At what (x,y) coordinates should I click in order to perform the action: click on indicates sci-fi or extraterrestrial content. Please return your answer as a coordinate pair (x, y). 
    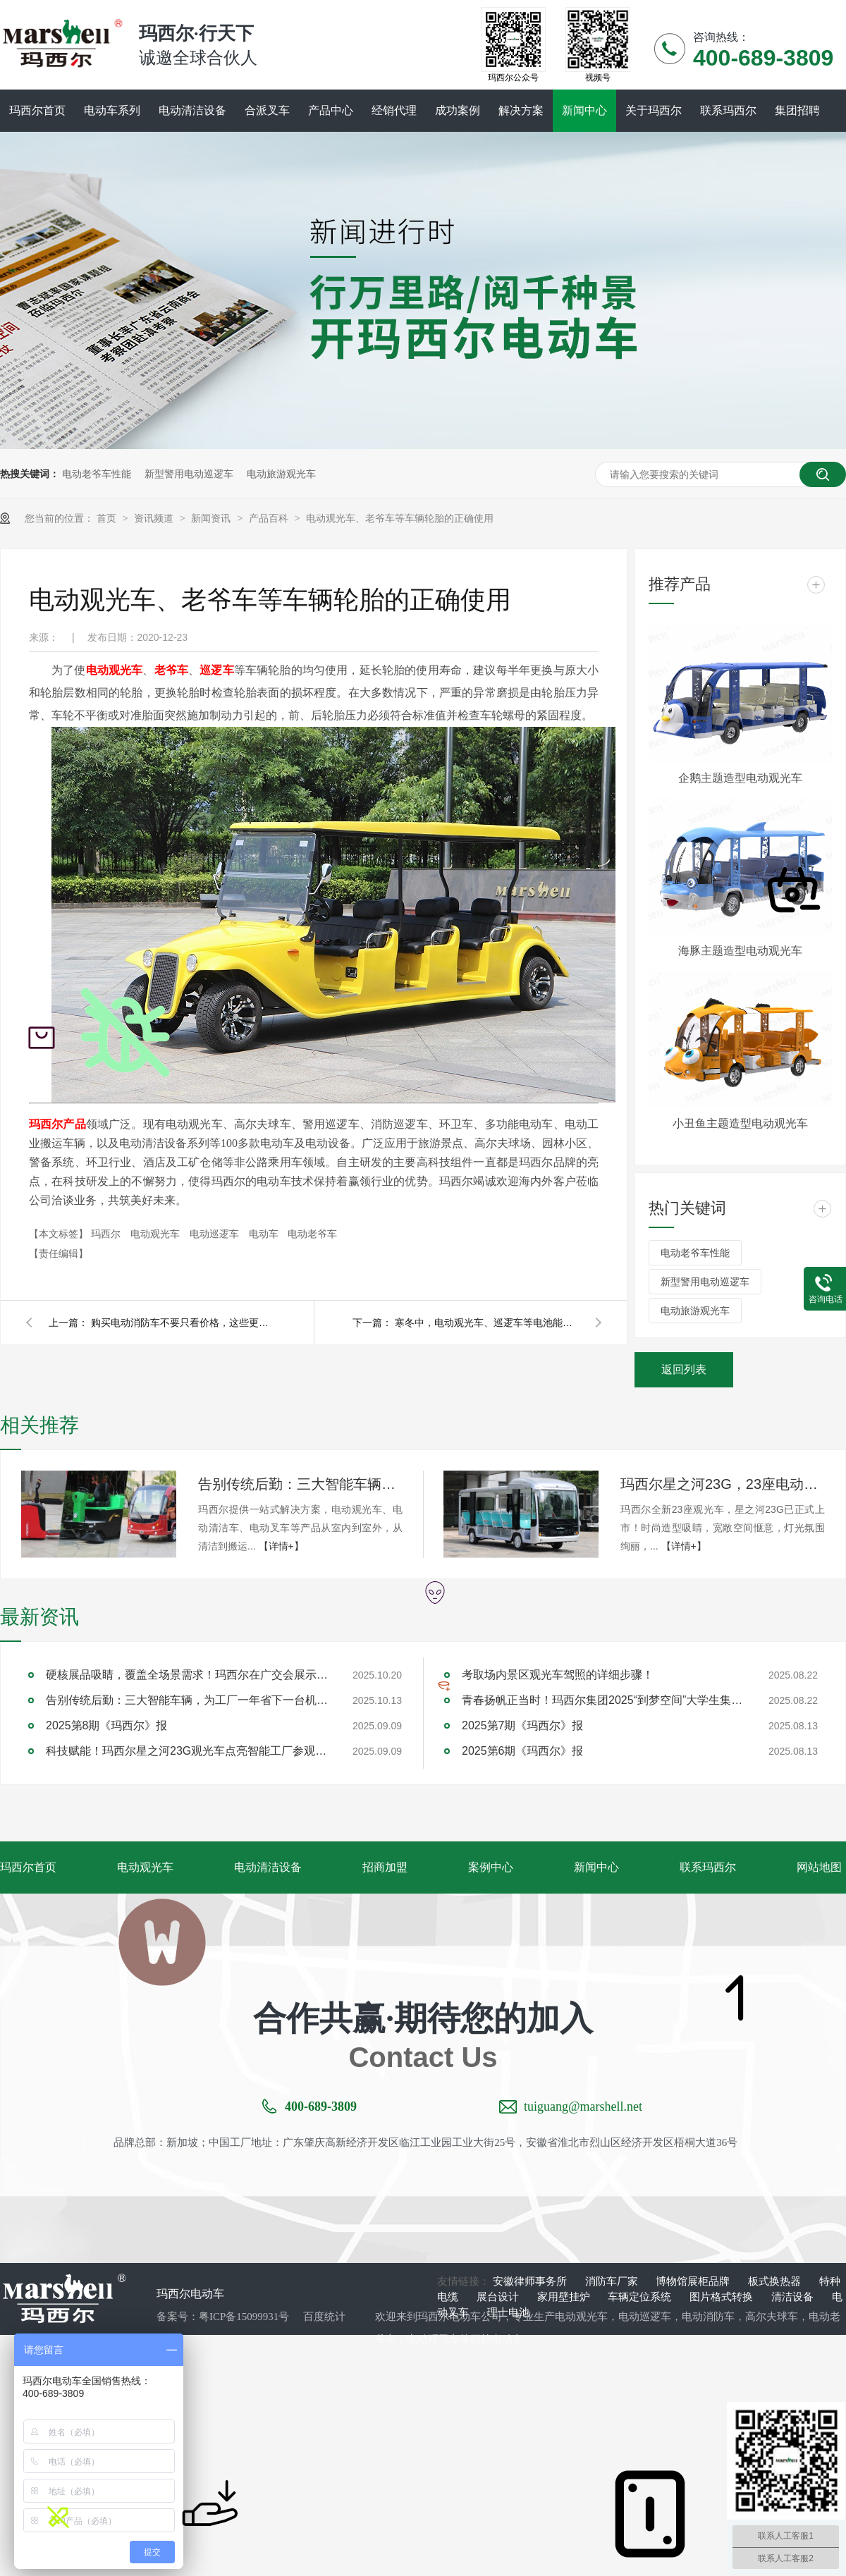
    Looking at the image, I should click on (435, 1593).